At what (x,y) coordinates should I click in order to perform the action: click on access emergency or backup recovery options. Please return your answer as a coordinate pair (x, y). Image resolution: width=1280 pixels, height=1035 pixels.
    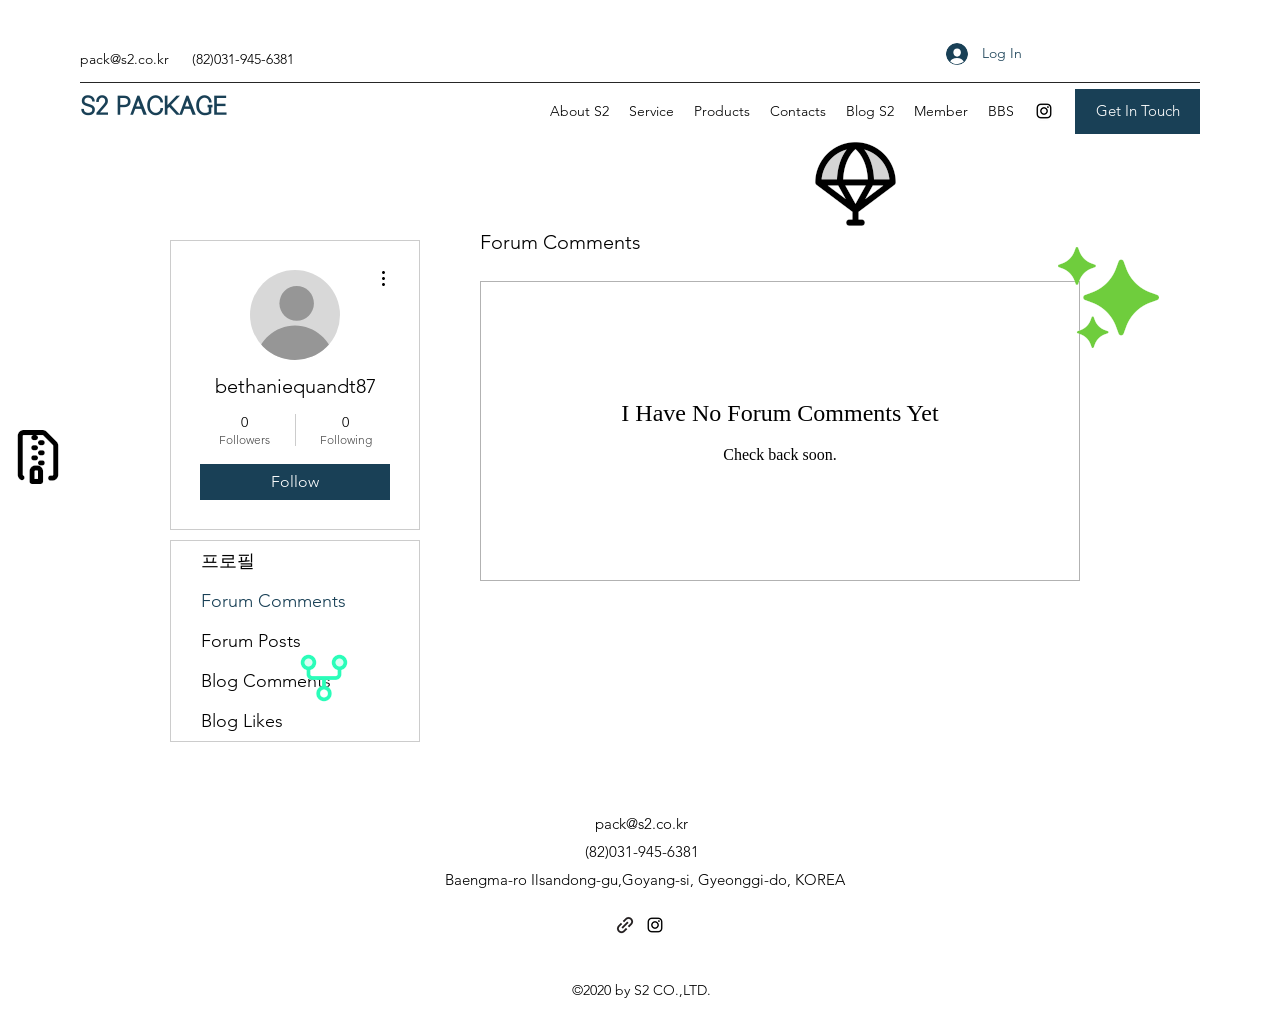
    Looking at the image, I should click on (855, 185).